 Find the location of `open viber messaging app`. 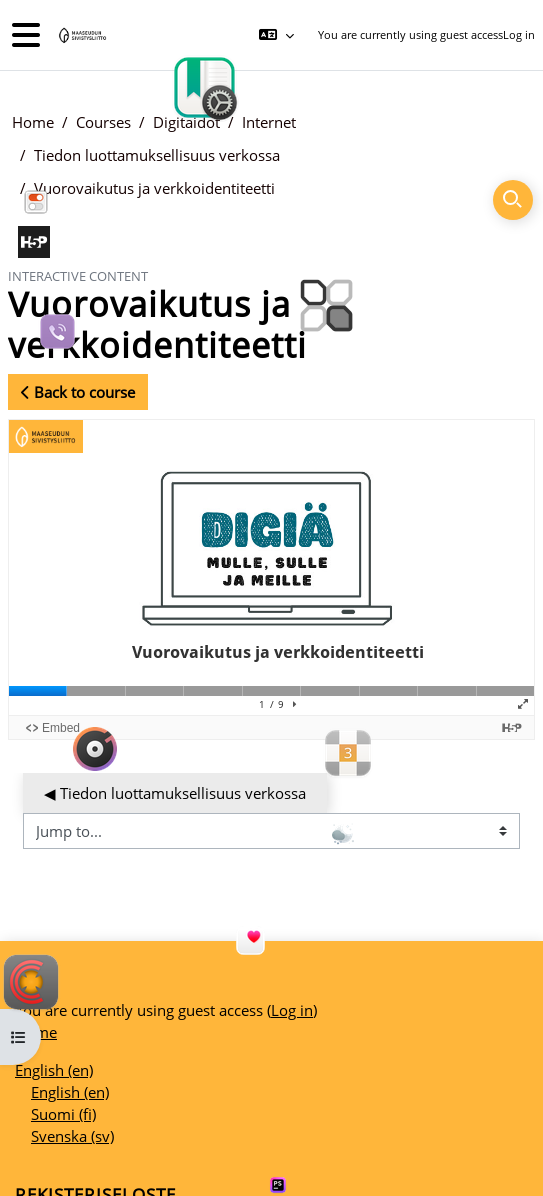

open viber messaging app is located at coordinates (57, 331).